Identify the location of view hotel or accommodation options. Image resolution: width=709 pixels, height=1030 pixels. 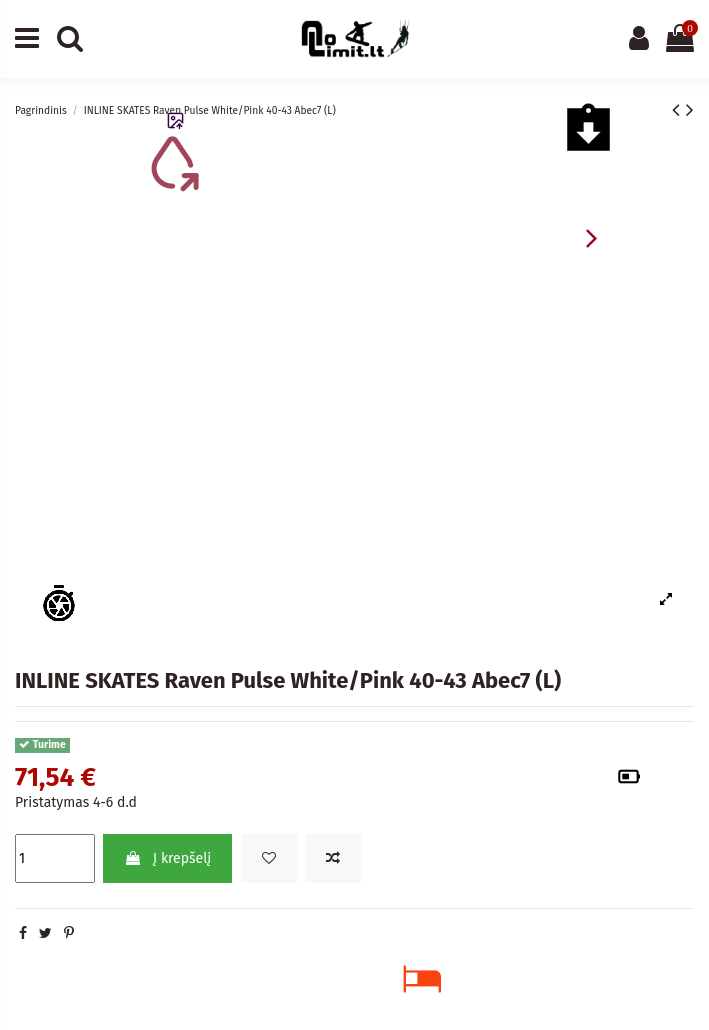
(421, 979).